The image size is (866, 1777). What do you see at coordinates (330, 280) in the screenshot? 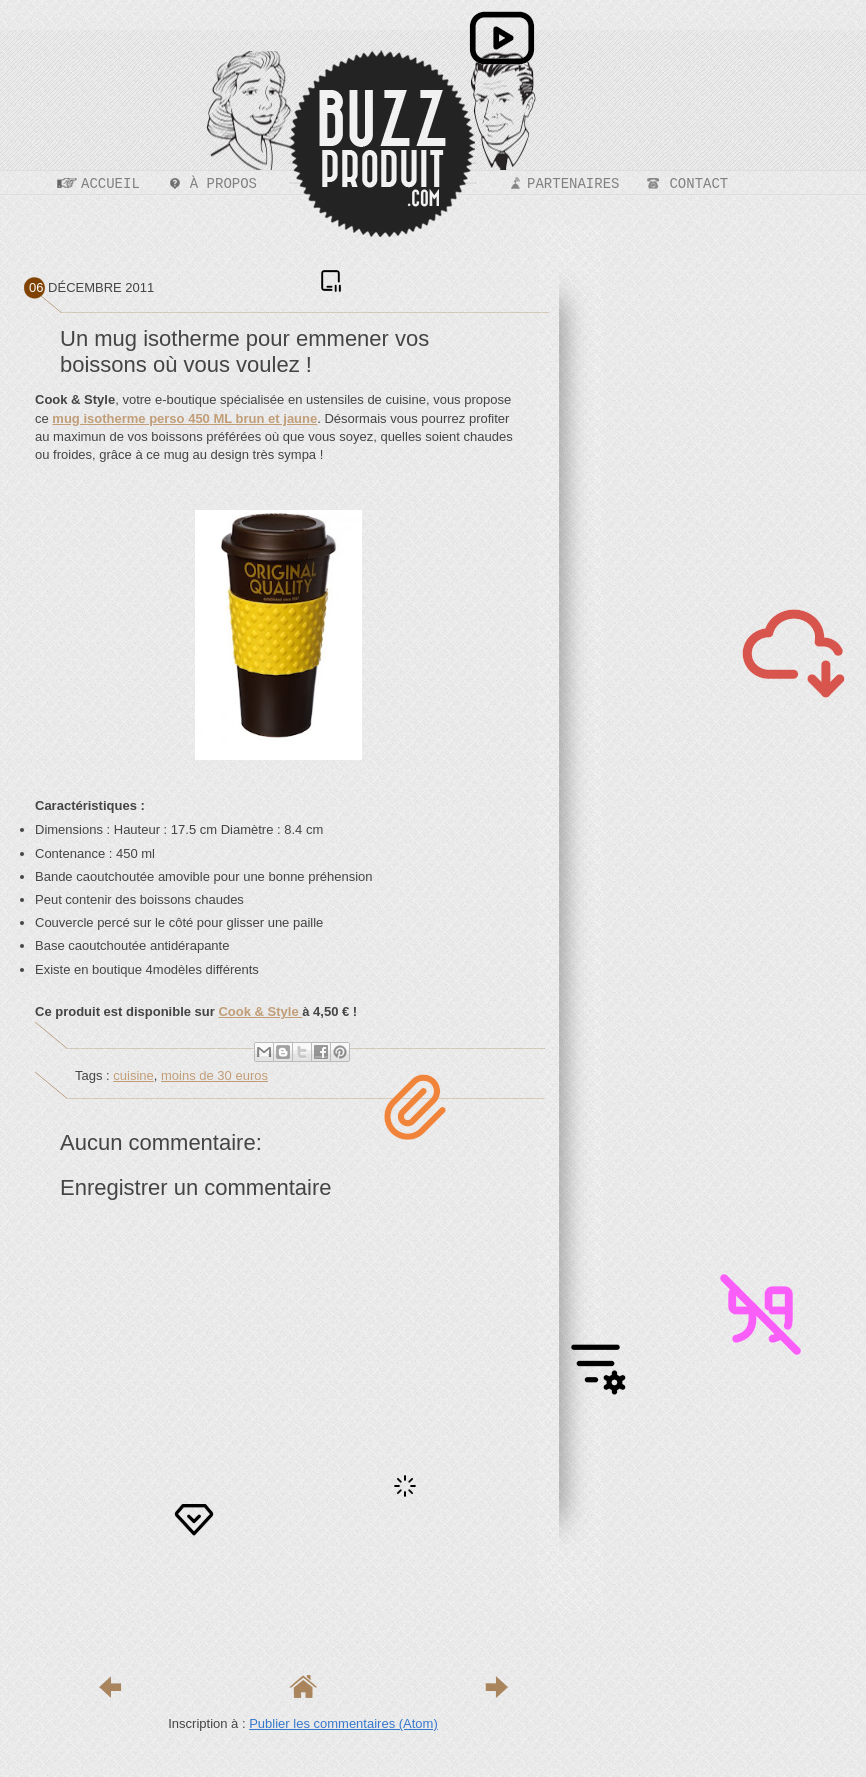
I see `pause media playback on iPad` at bounding box center [330, 280].